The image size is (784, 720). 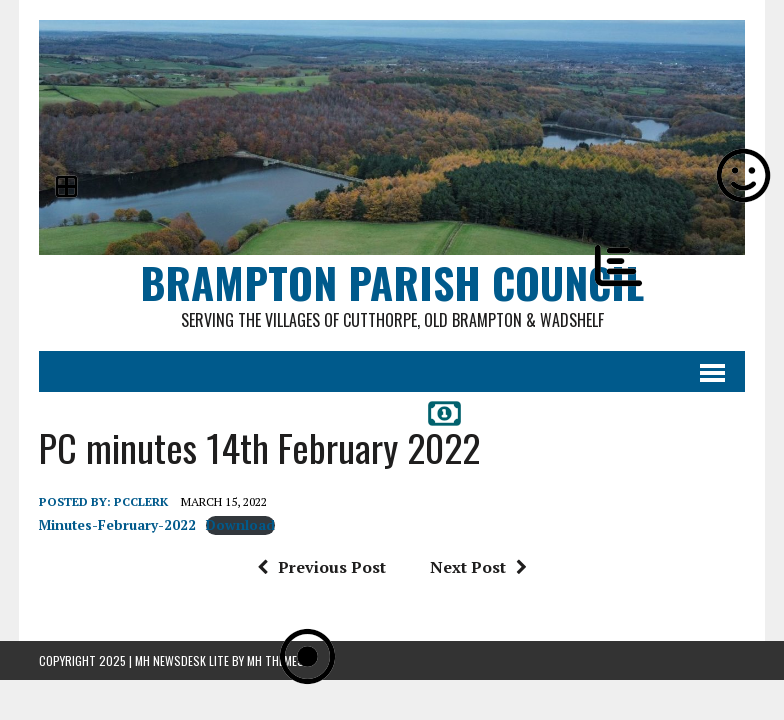 I want to click on select this option (radio button), so click(x=307, y=656).